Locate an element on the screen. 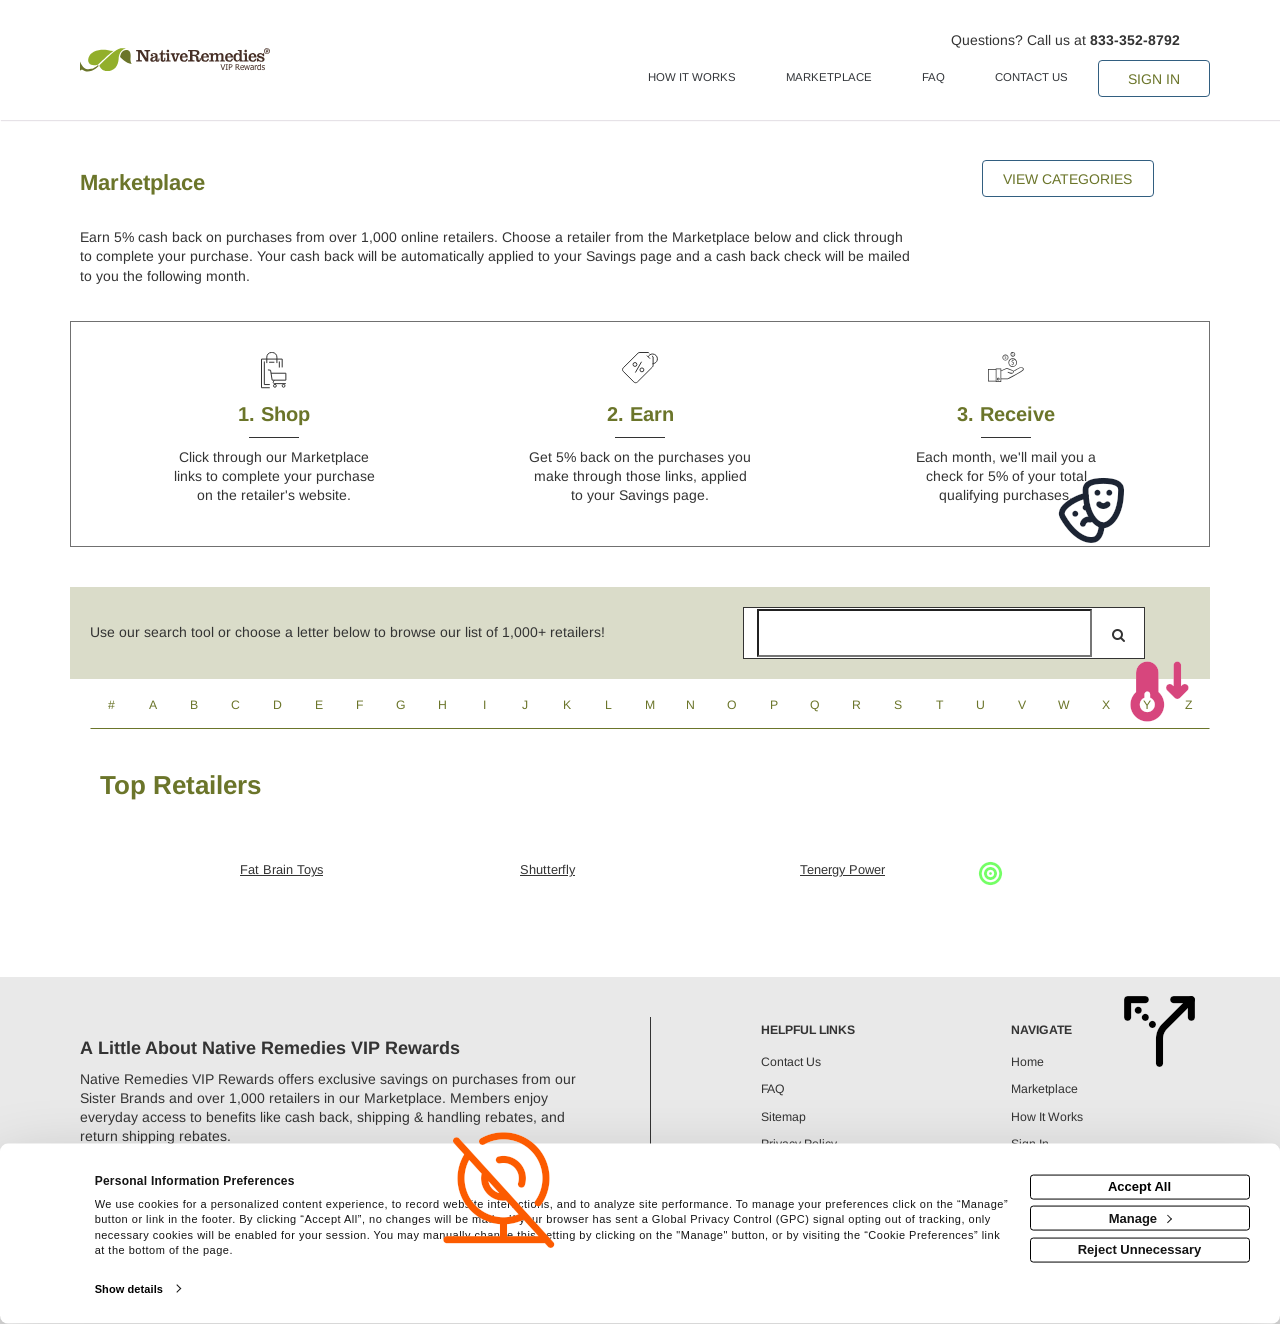 This screenshot has width=1280, height=1324. take alternate route to the right is located at coordinates (1159, 1031).